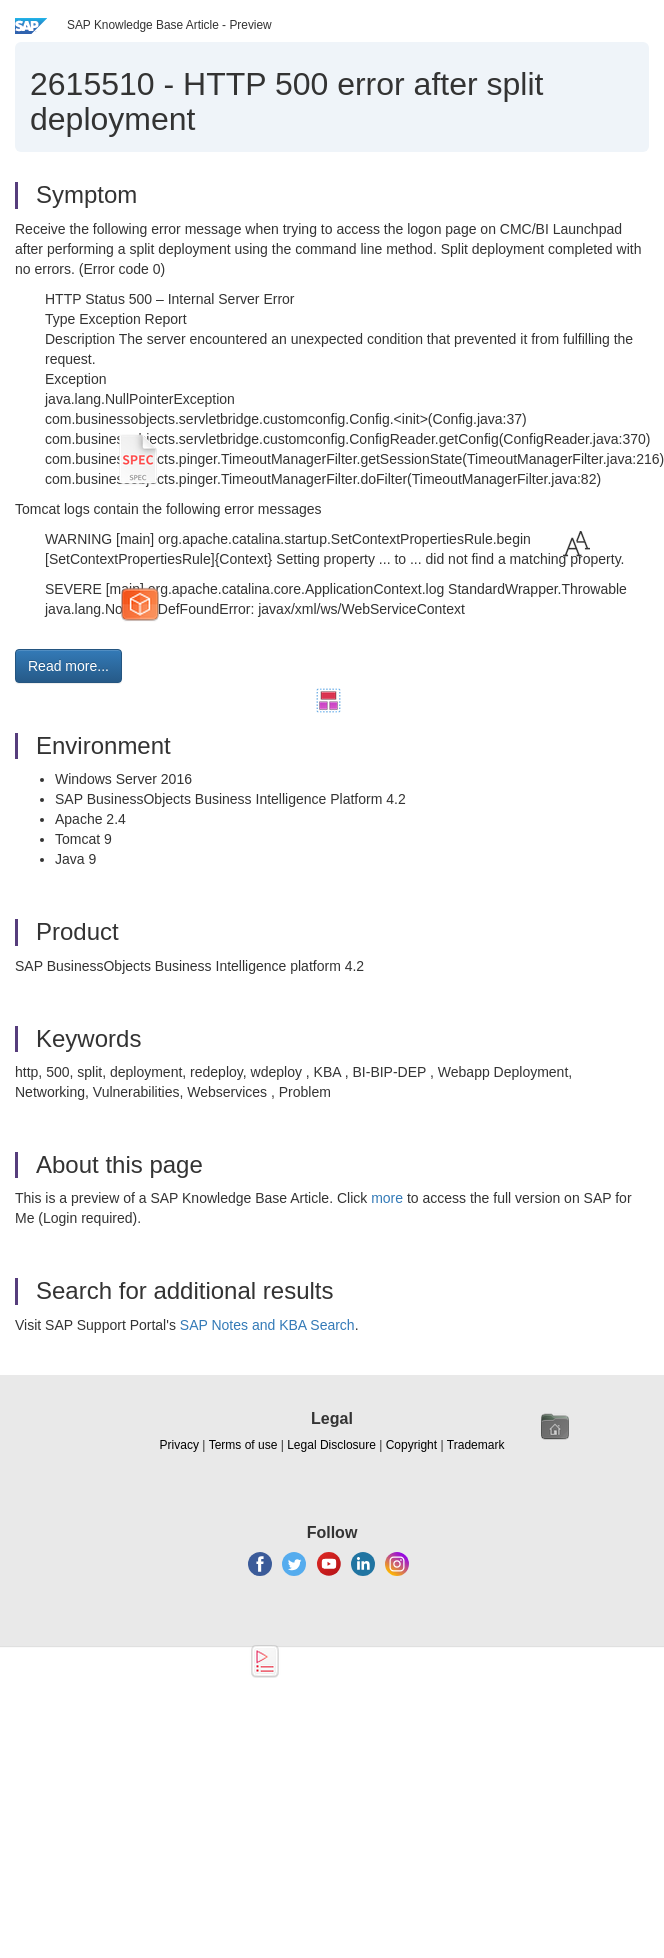 This screenshot has width=664, height=1958. What do you see at coordinates (576, 544) in the screenshot?
I see `access font settings and typography options` at bounding box center [576, 544].